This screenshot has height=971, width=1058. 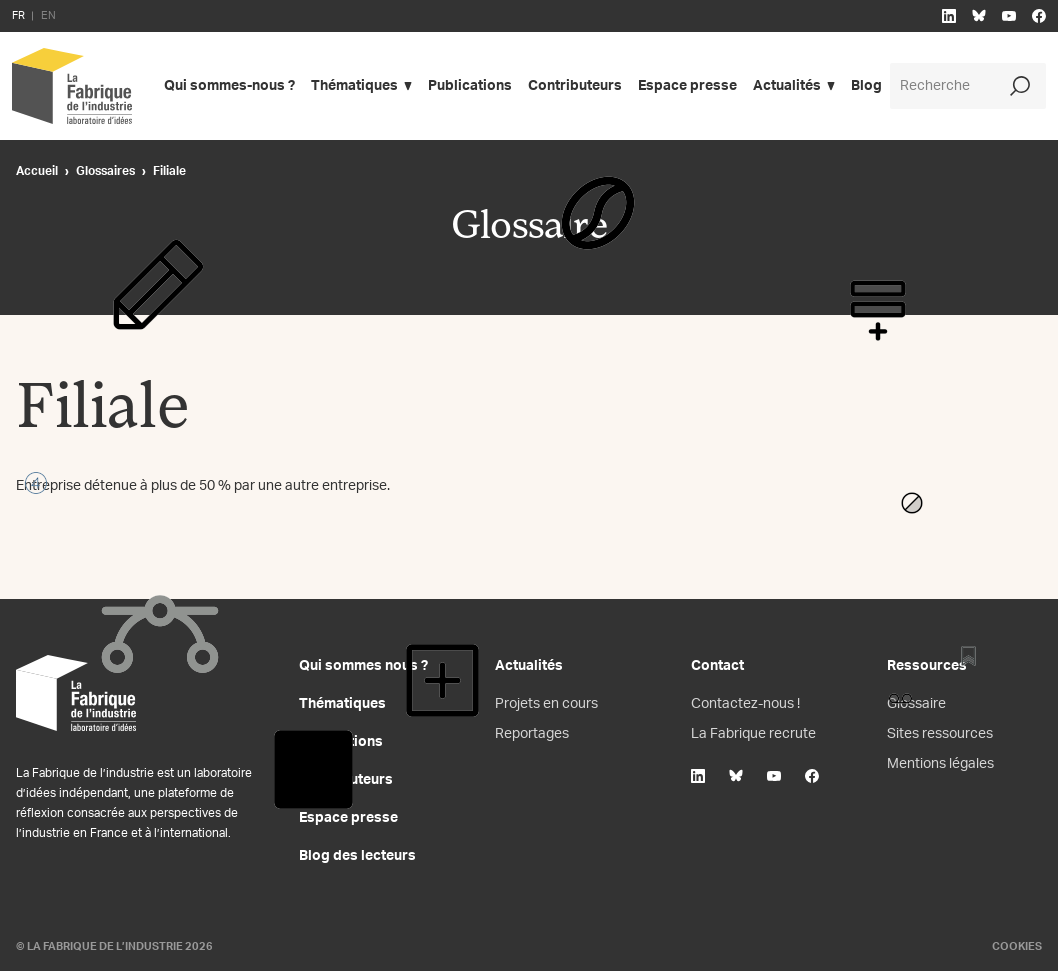 What do you see at coordinates (878, 306) in the screenshot?
I see `add a new row below` at bounding box center [878, 306].